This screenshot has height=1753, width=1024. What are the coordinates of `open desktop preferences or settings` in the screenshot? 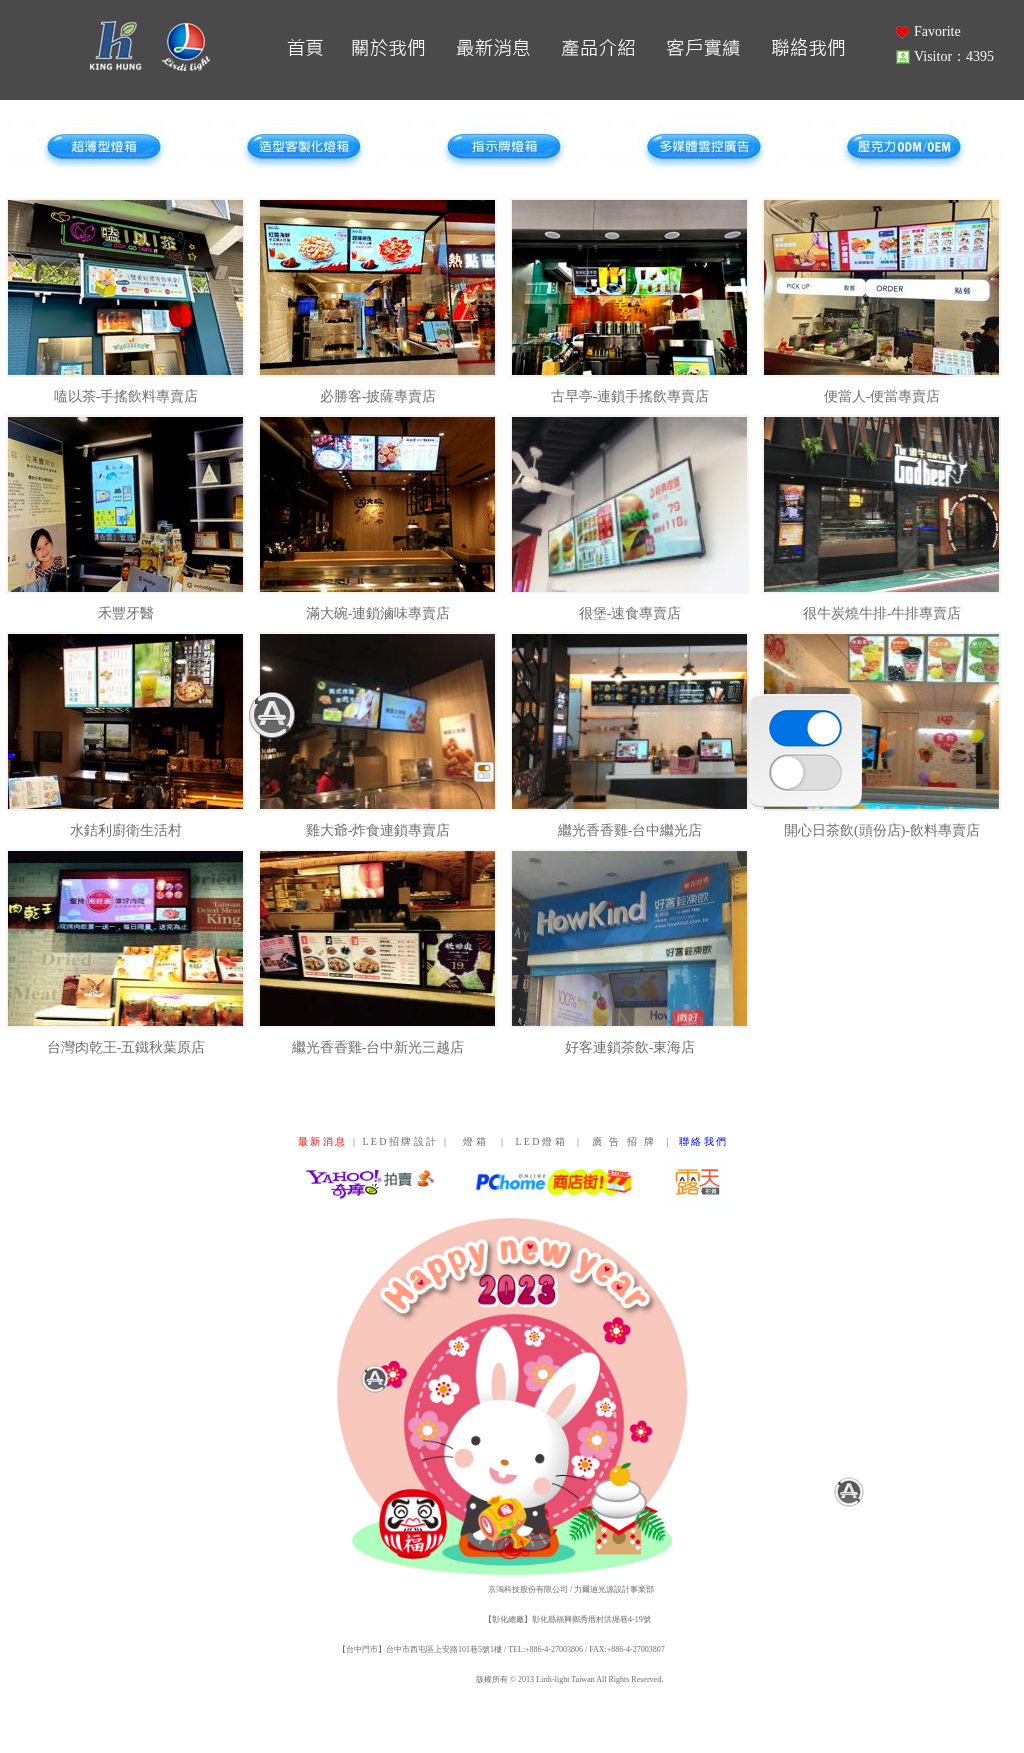 It's located at (484, 772).